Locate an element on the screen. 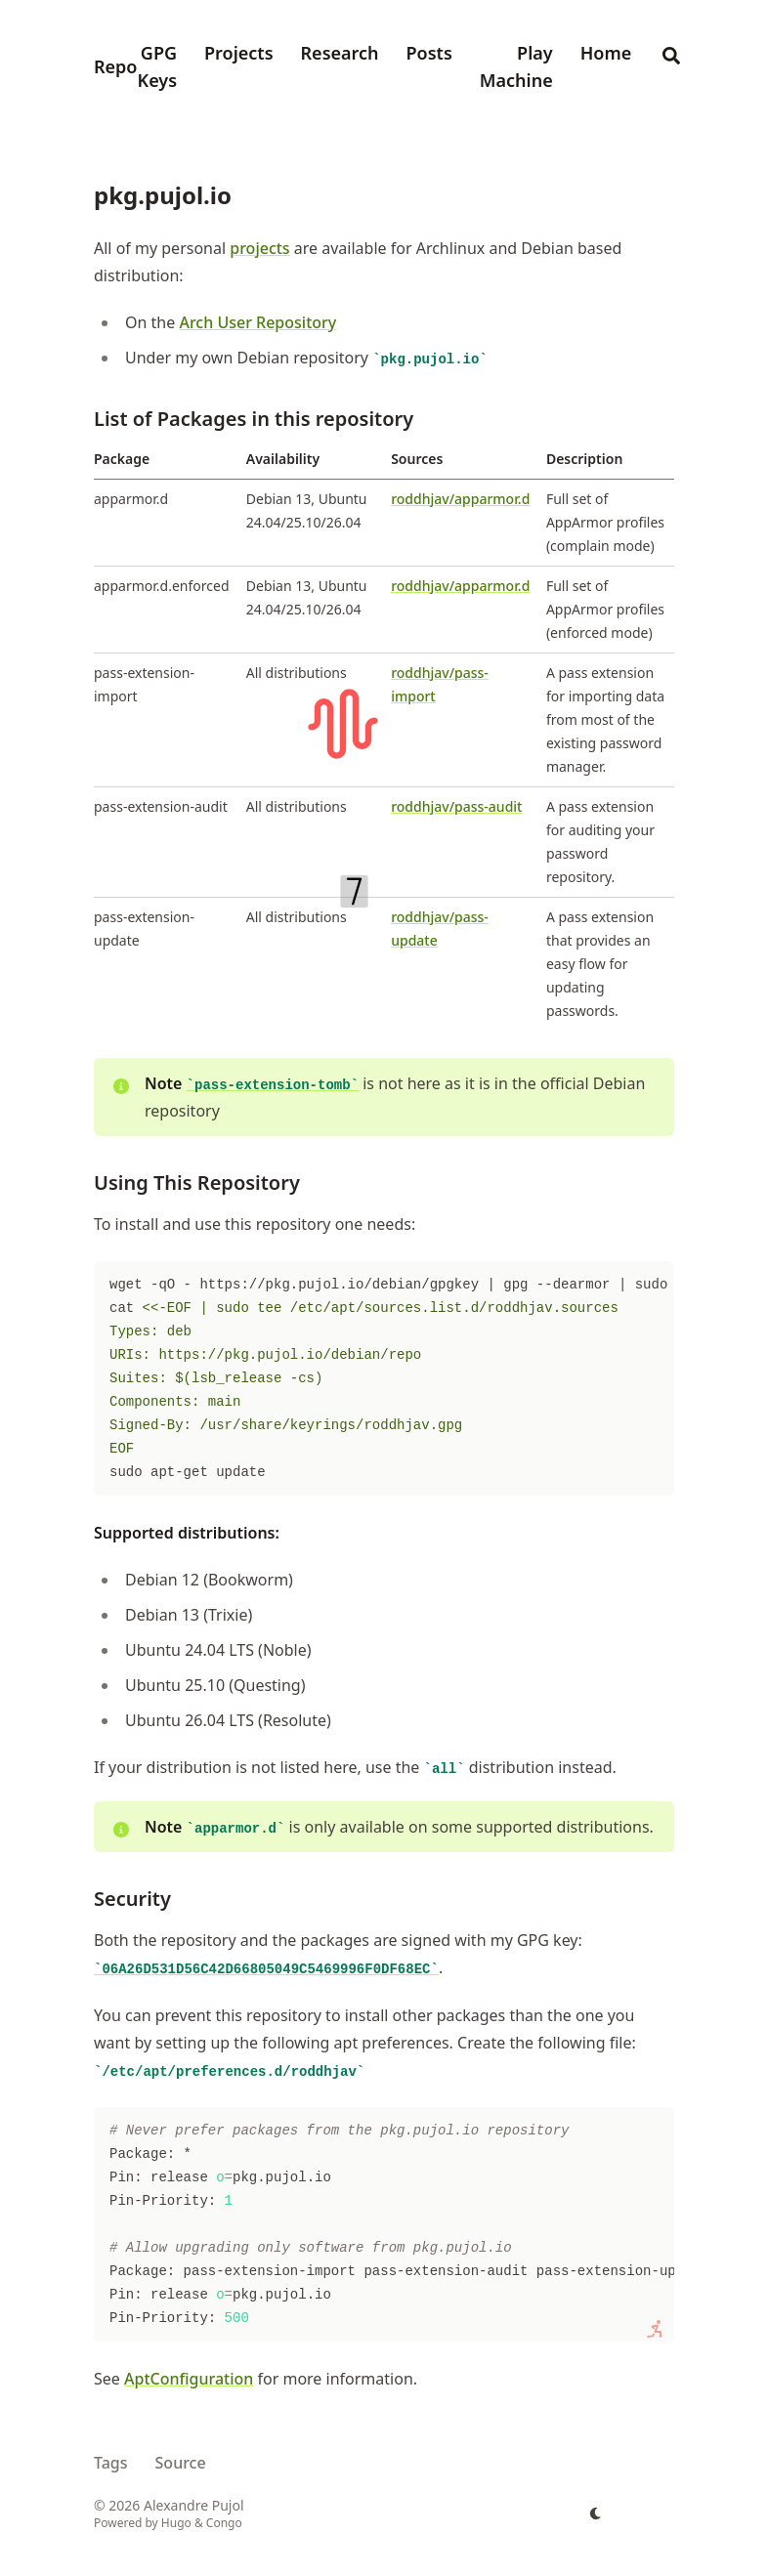 The height and width of the screenshot is (2576, 768). access stretching exercises or warm-up routines is located at coordinates (655, 2329).